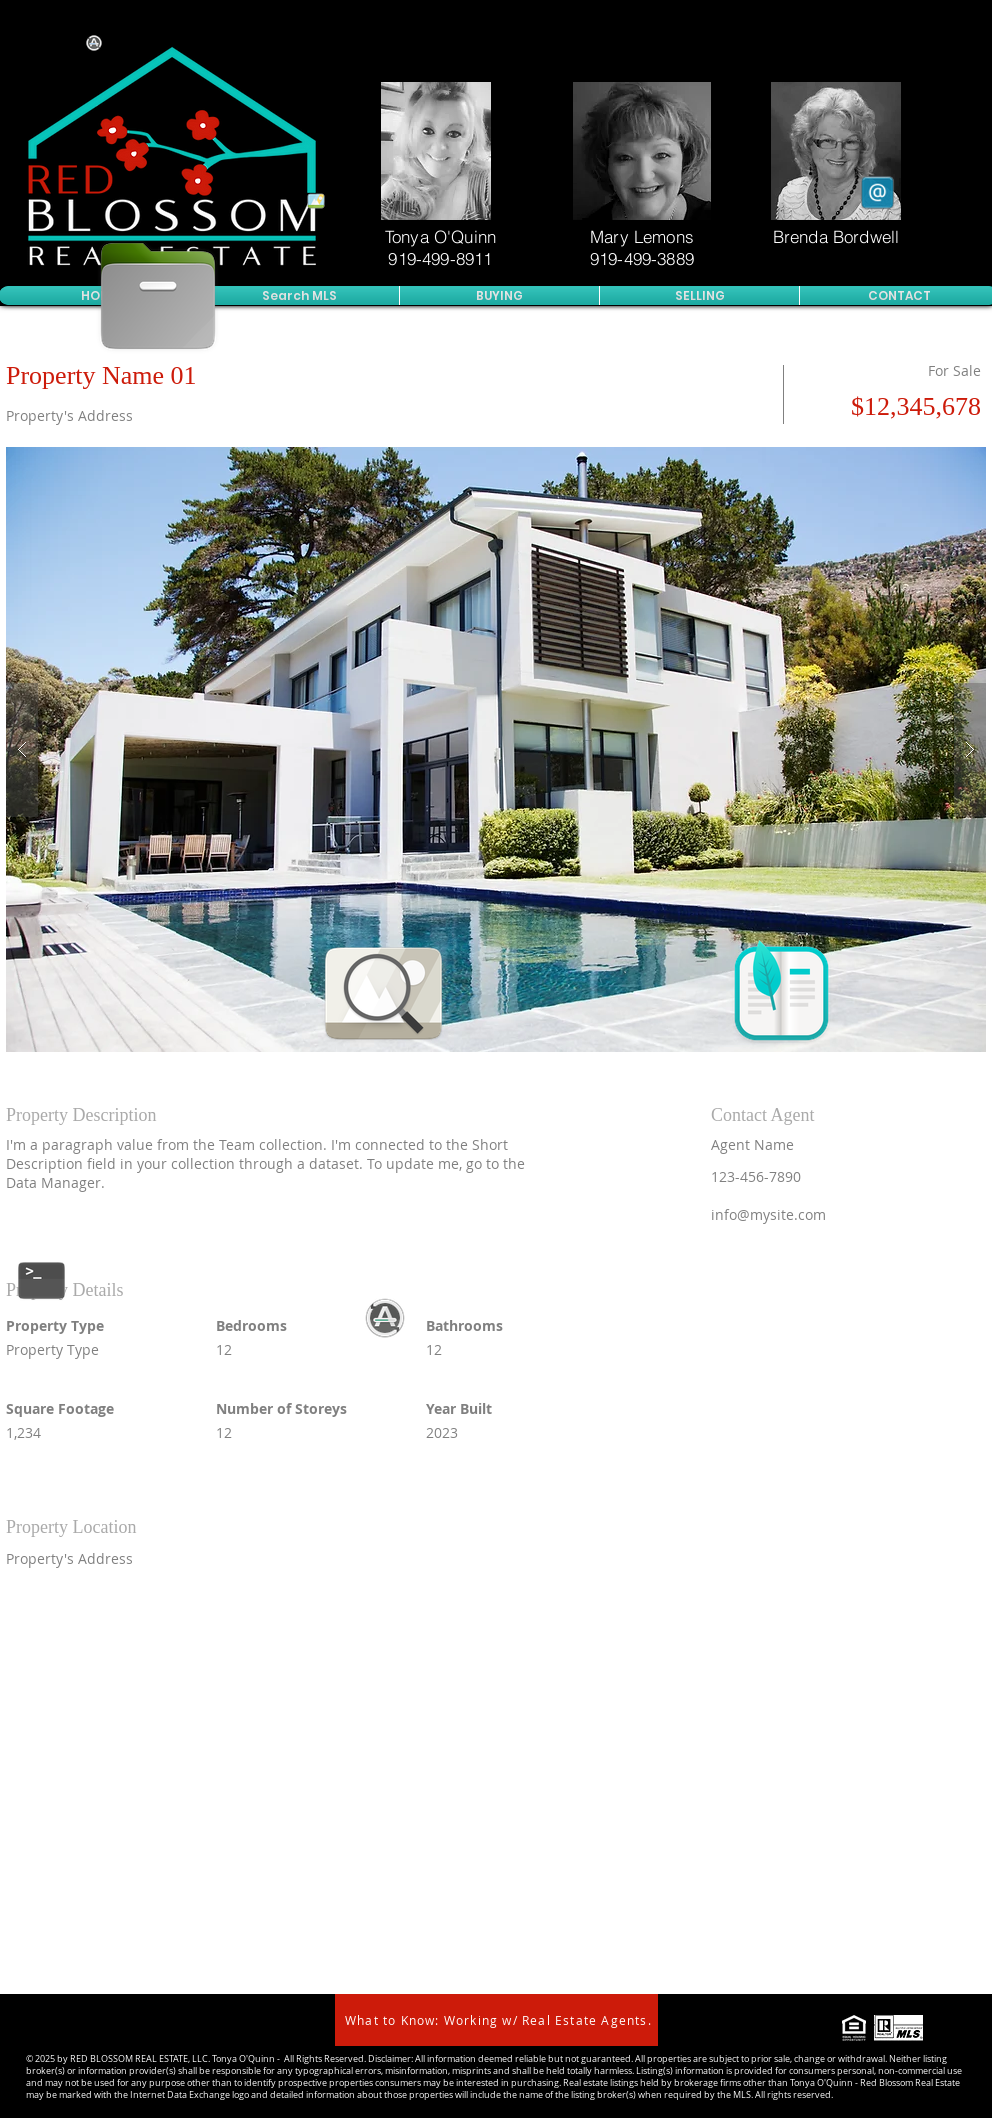  Describe the element at coordinates (877, 192) in the screenshot. I see `manage account credentials and login settings` at that location.